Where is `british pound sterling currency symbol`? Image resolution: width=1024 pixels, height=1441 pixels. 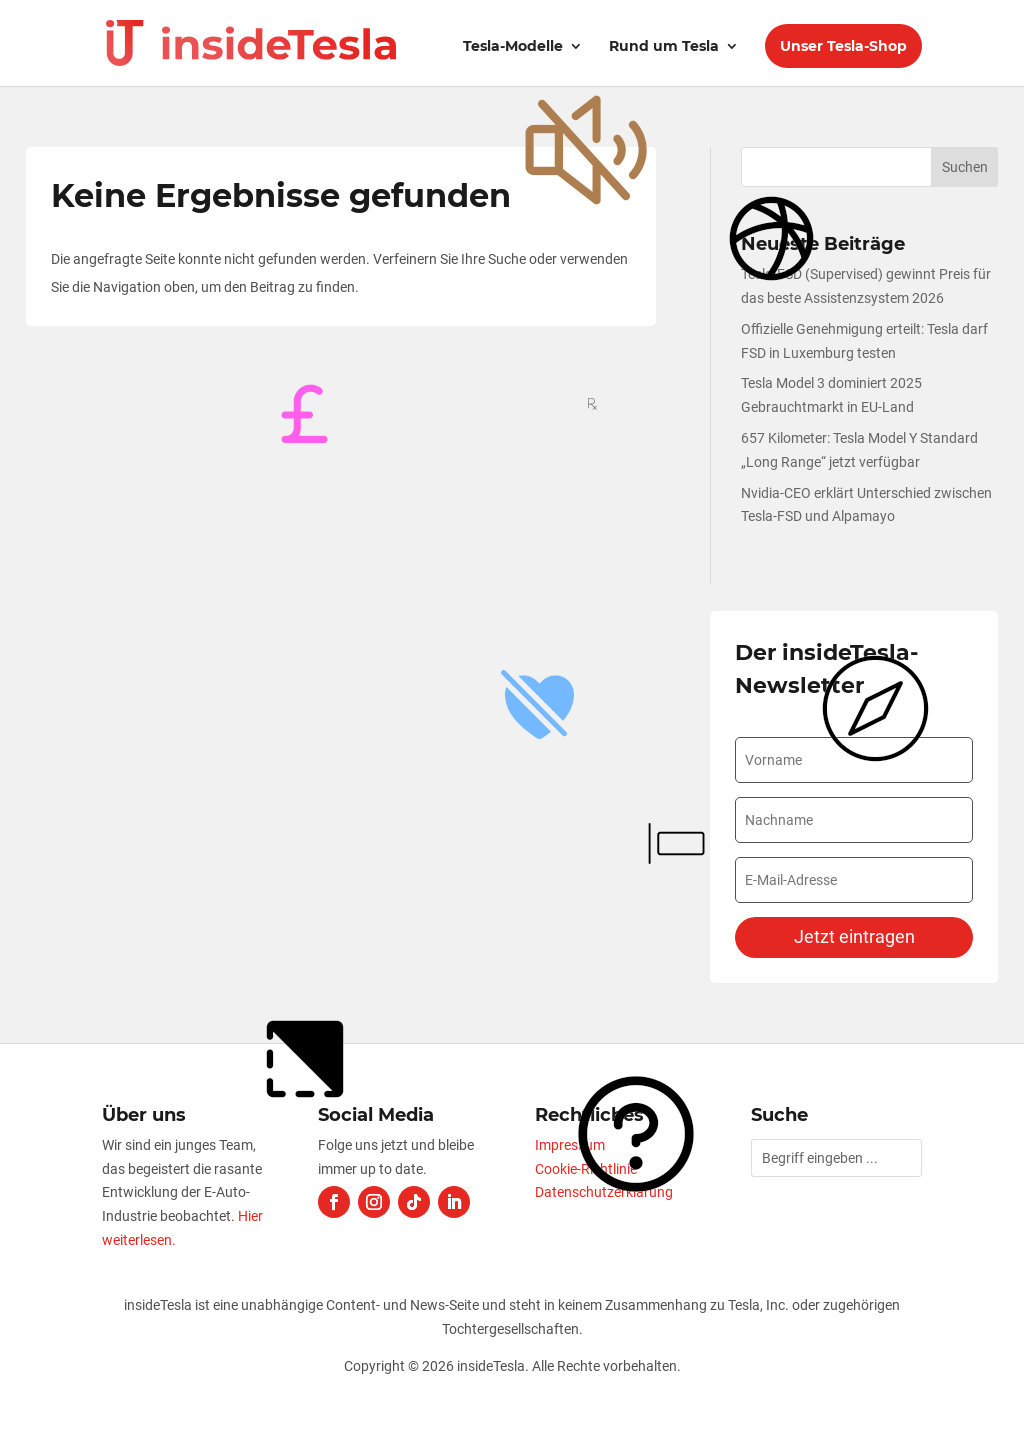
british pound sterling currency symbol is located at coordinates (307, 415).